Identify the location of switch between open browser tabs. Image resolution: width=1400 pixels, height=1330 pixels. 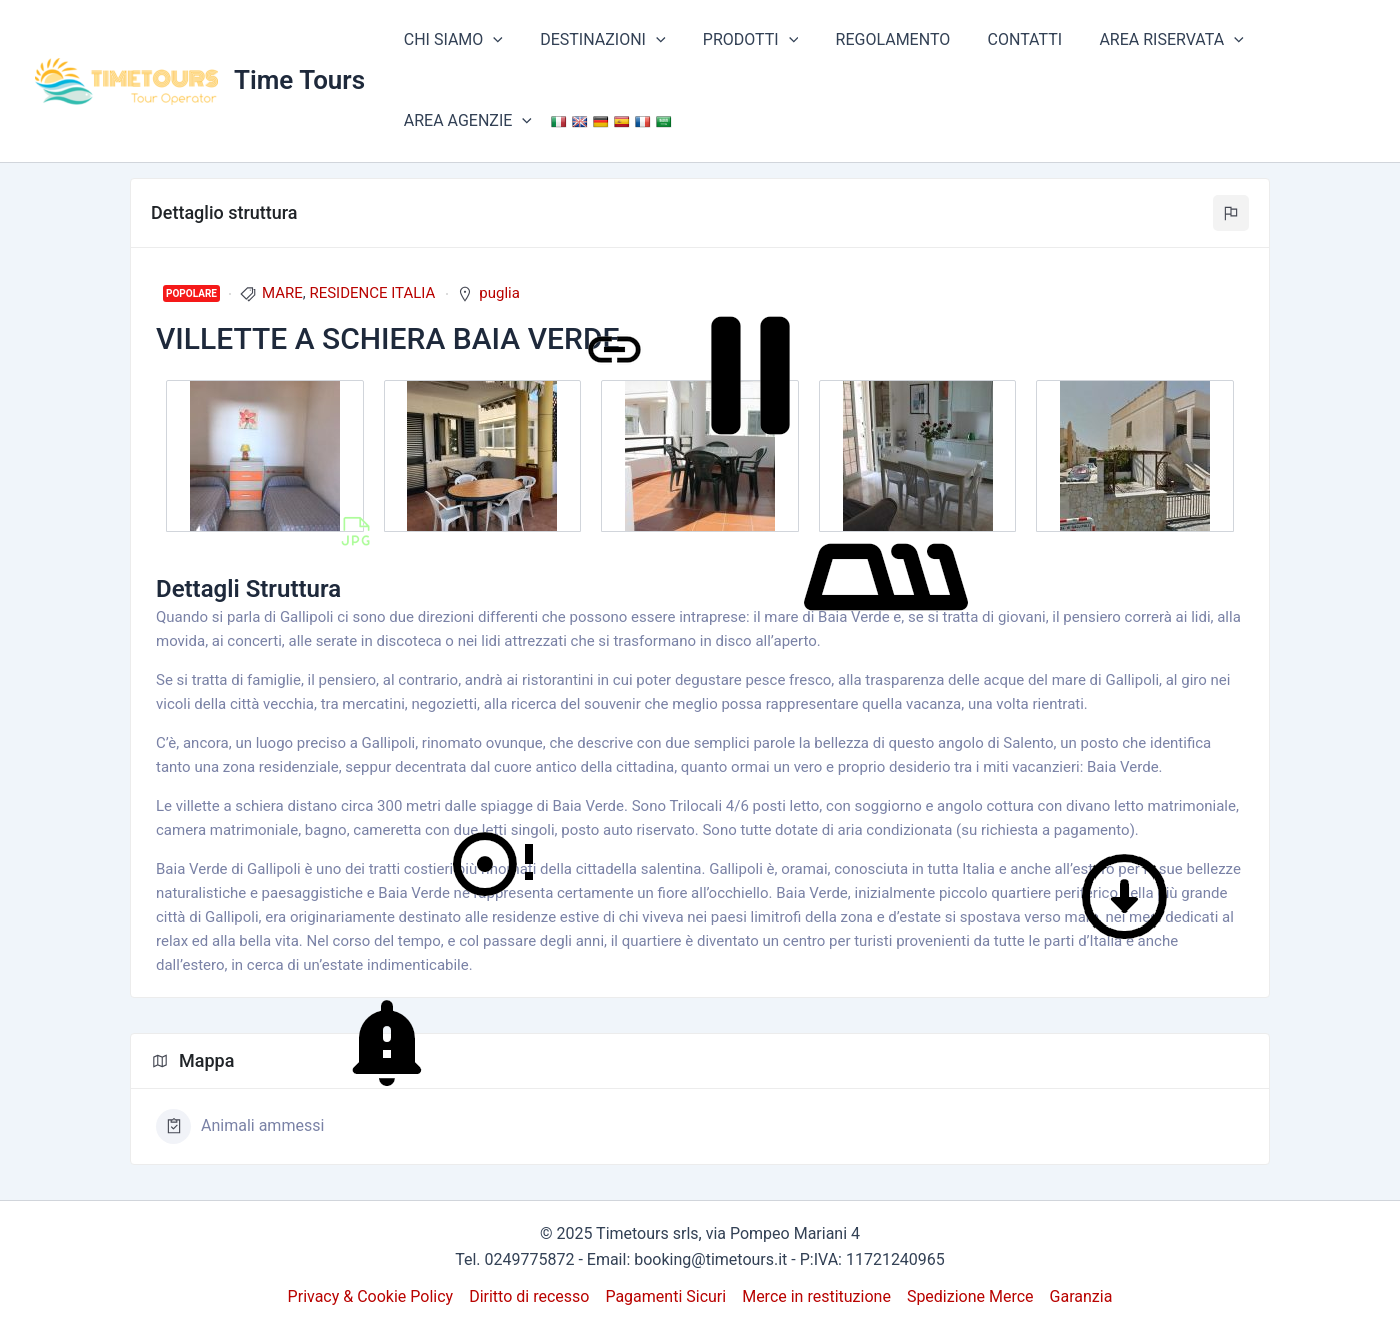
(886, 577).